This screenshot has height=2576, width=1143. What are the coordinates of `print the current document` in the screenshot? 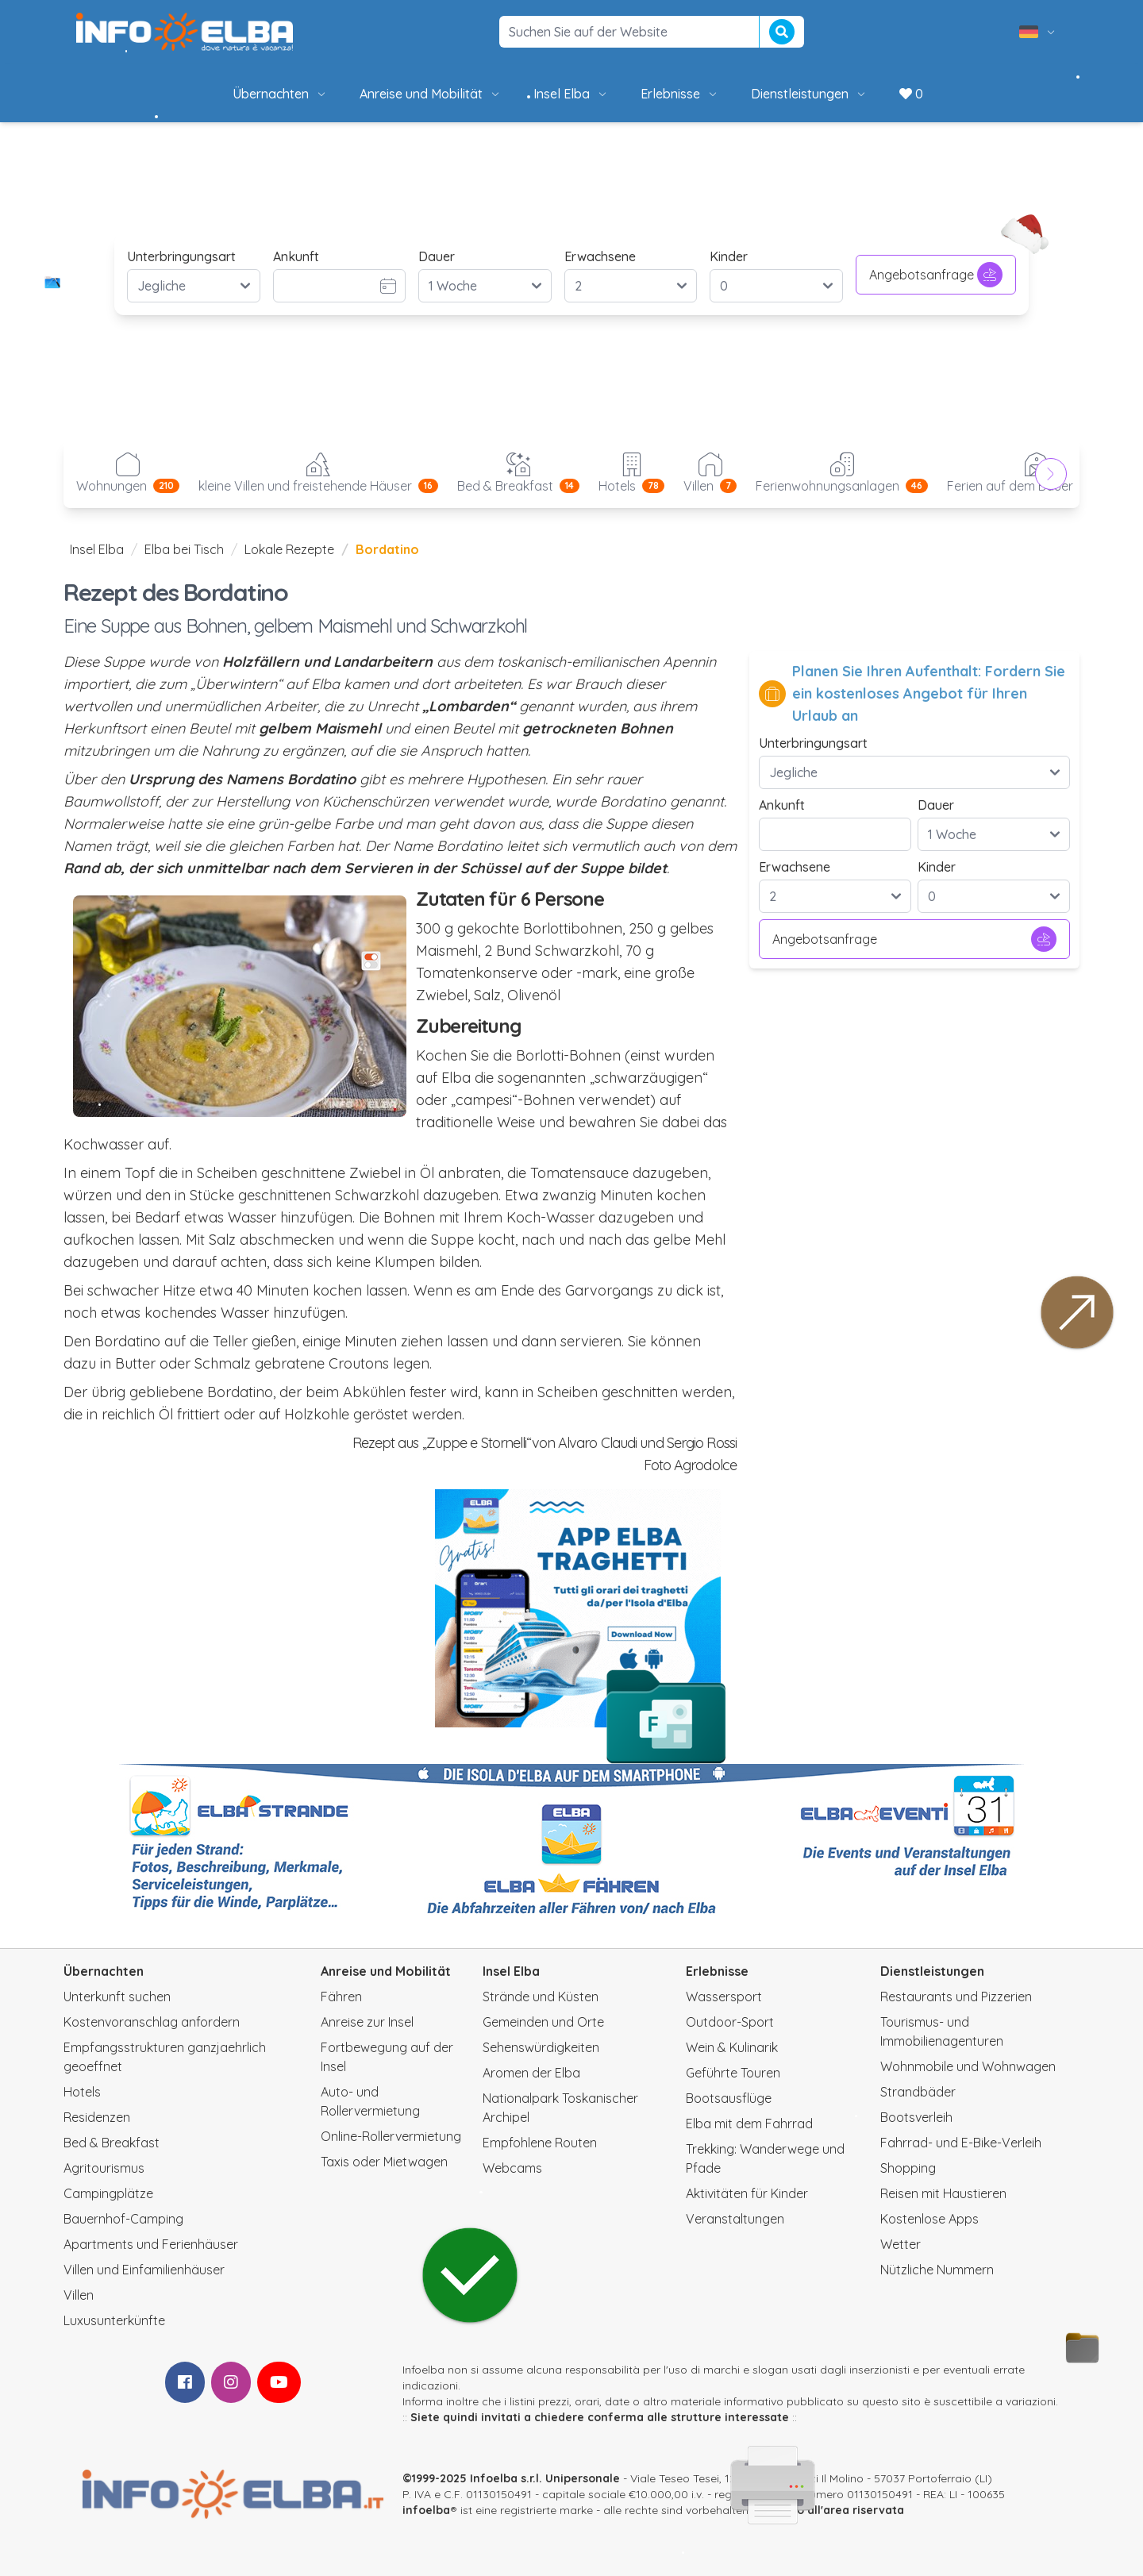 It's located at (772, 2485).